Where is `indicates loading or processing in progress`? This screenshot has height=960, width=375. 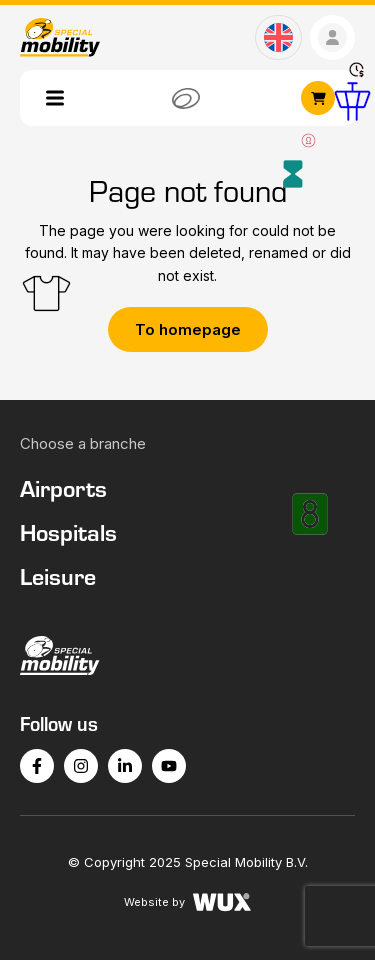 indicates loading or processing in progress is located at coordinates (293, 174).